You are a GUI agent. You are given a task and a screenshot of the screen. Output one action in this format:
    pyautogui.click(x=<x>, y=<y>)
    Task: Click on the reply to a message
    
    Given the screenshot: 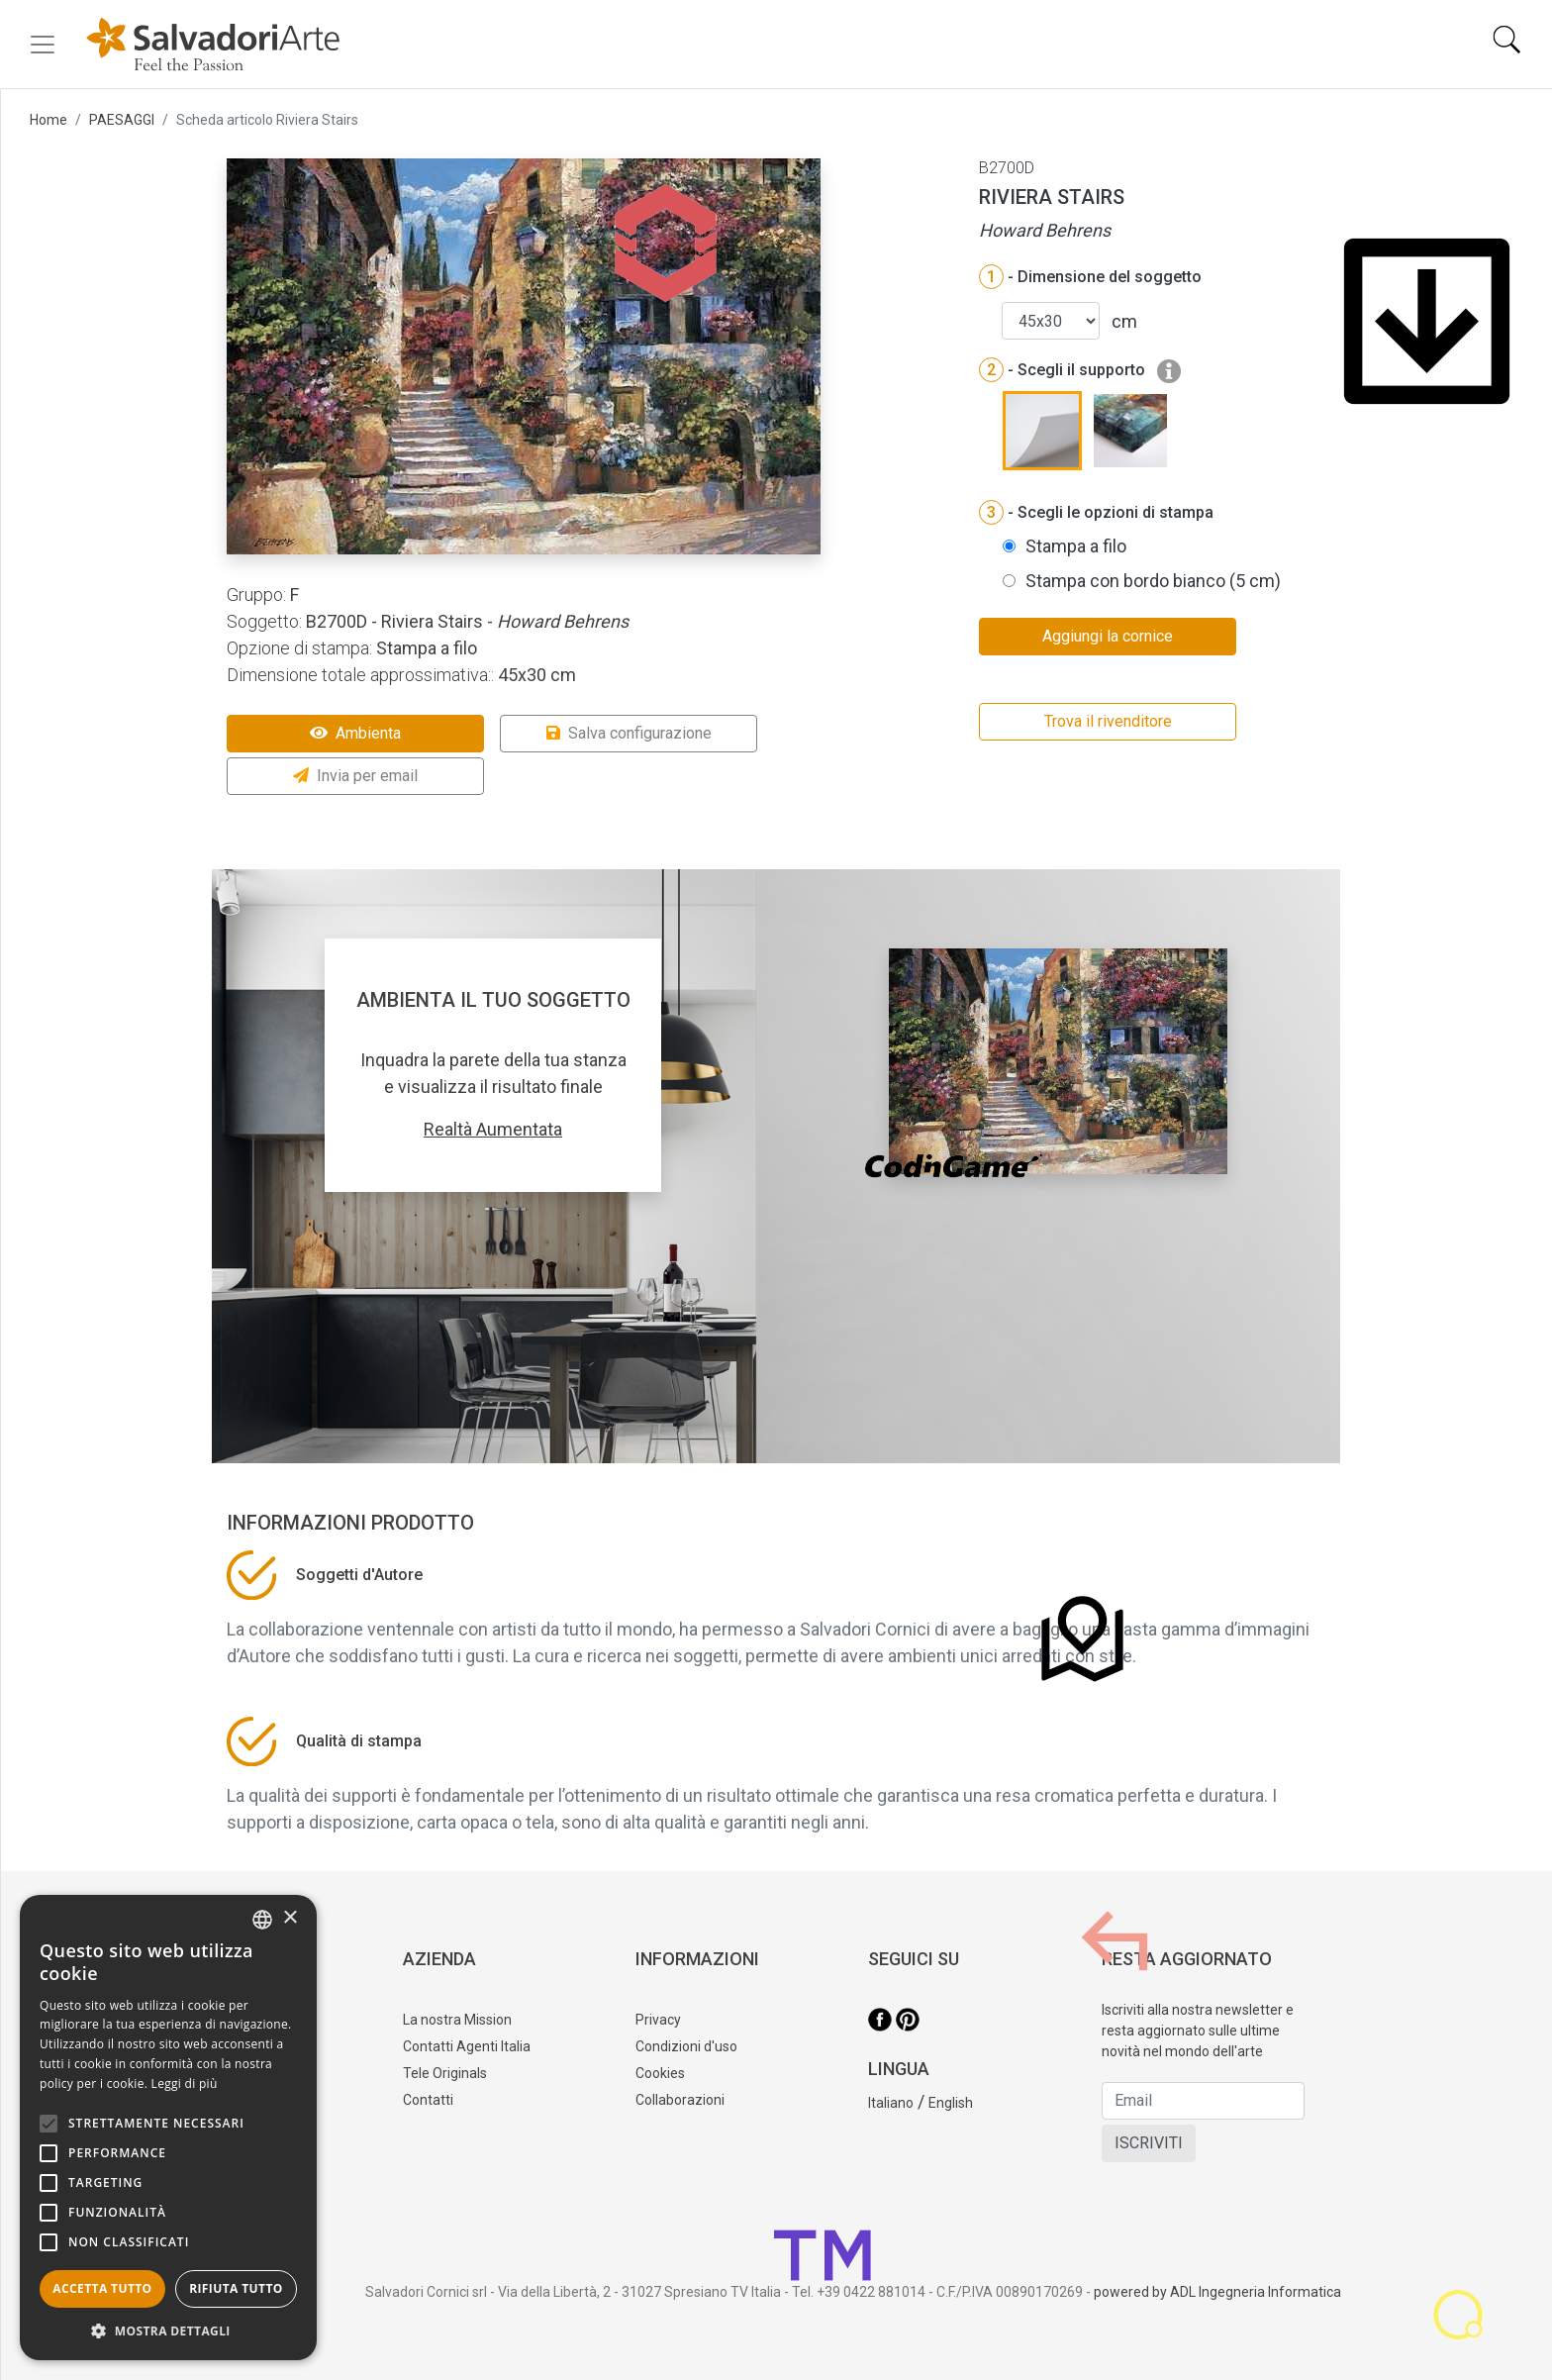 What is the action you would take?
    pyautogui.click(x=1118, y=1941)
    